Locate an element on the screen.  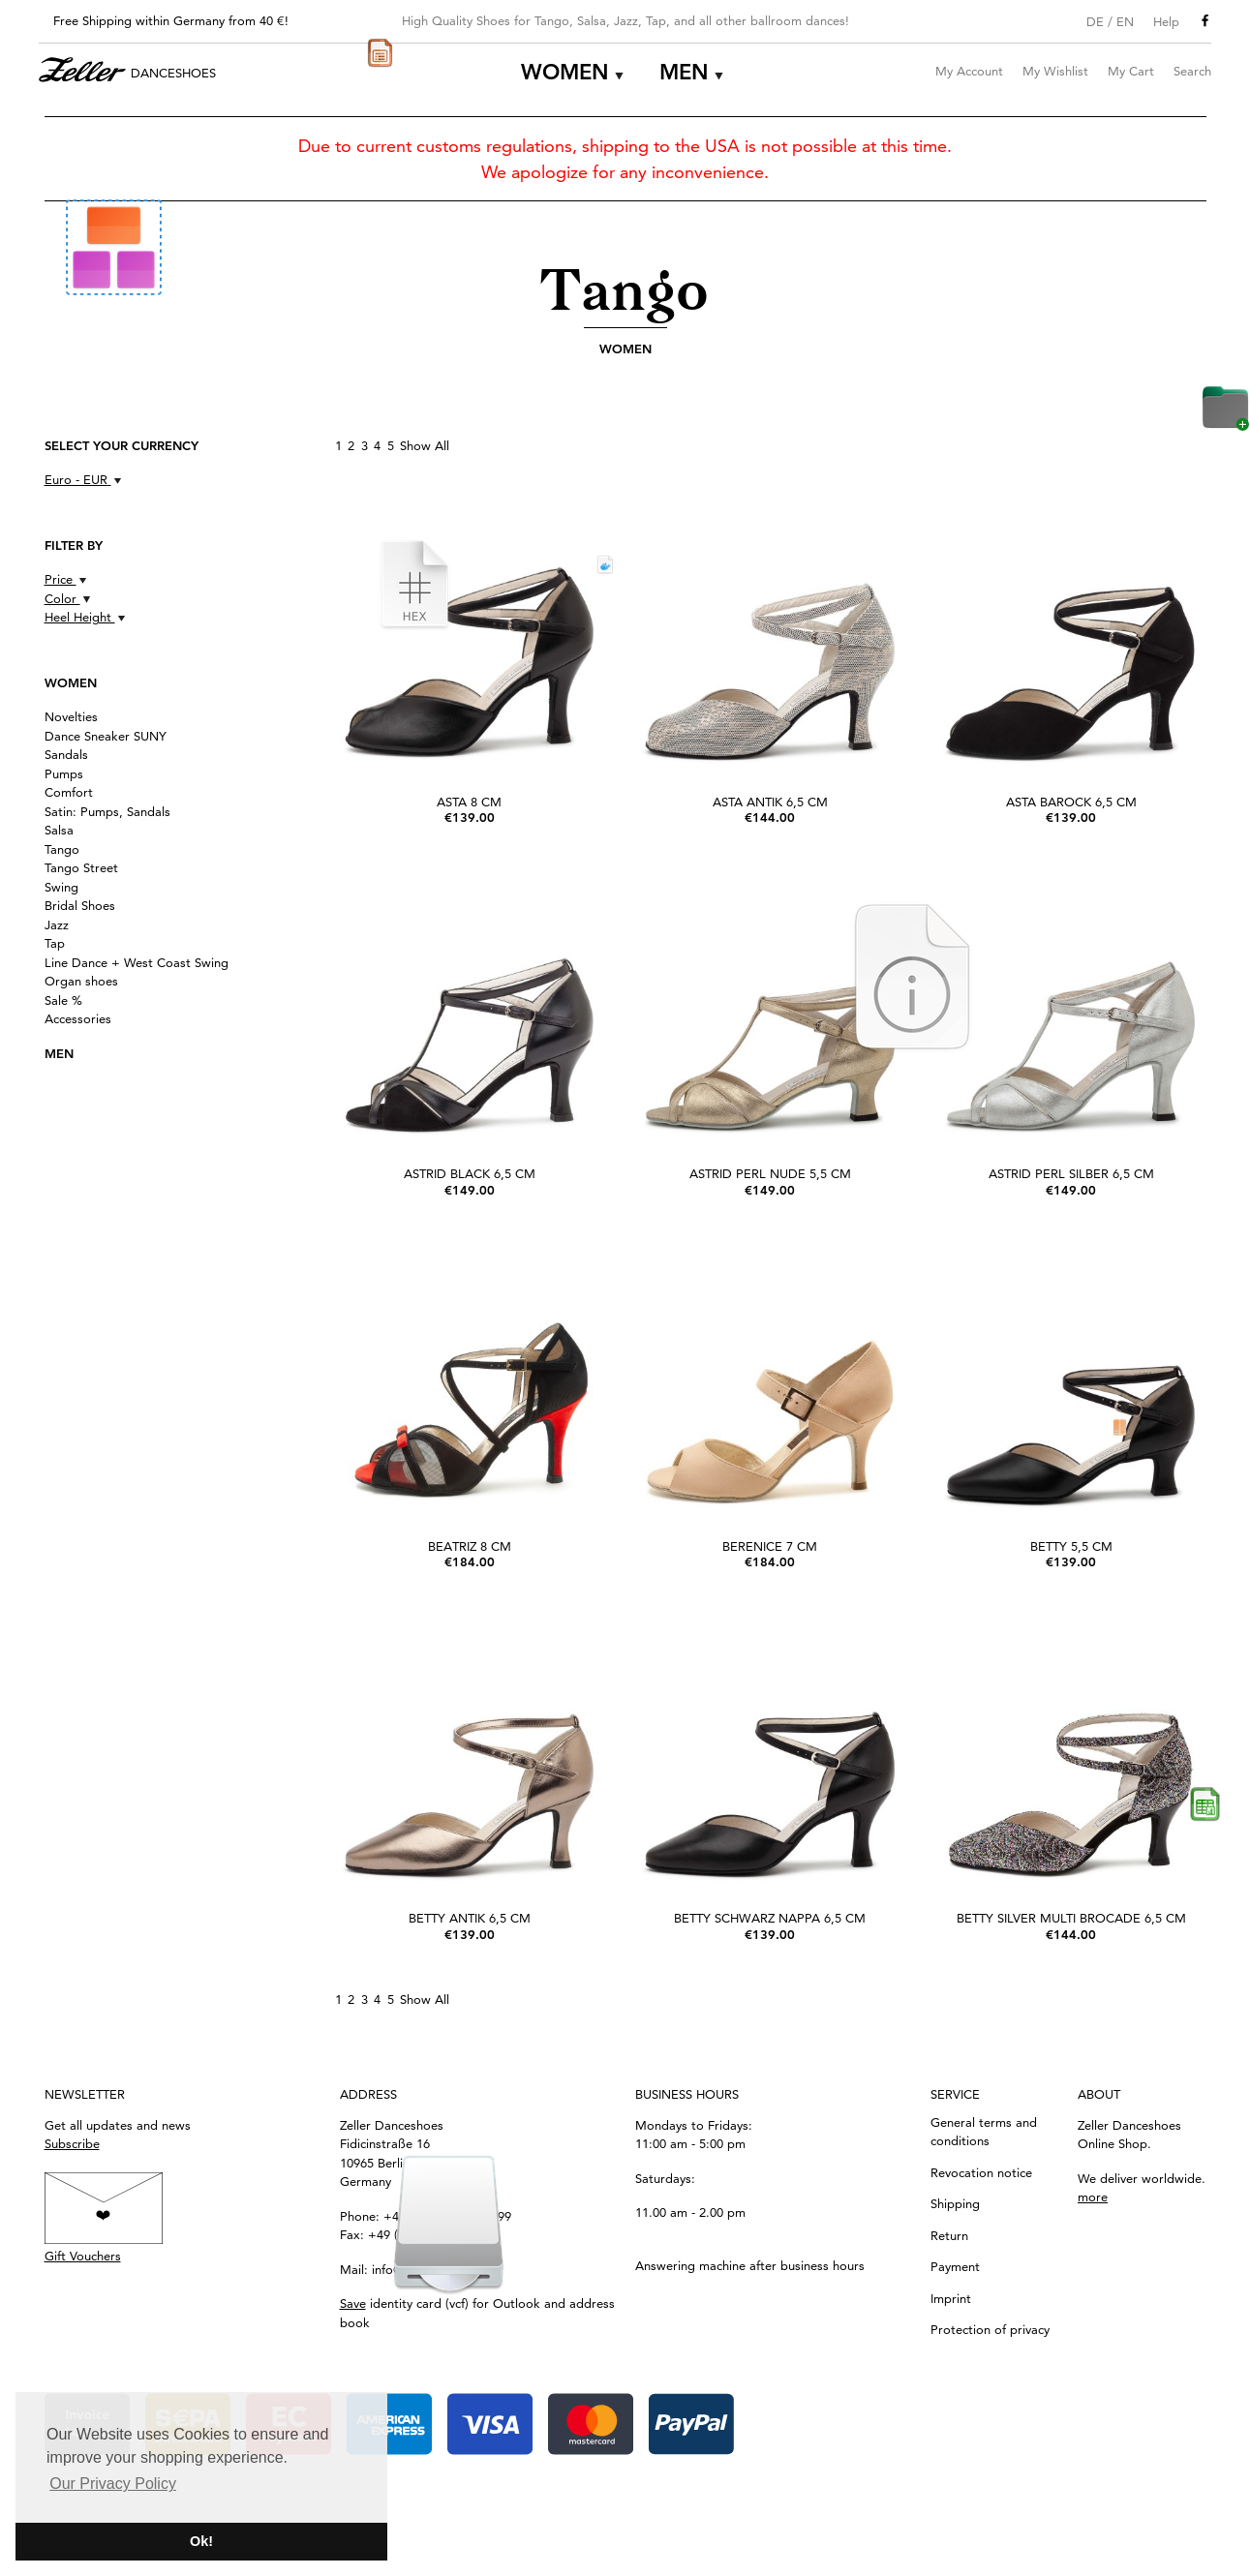
open a compressed archive file is located at coordinates (1119, 1427).